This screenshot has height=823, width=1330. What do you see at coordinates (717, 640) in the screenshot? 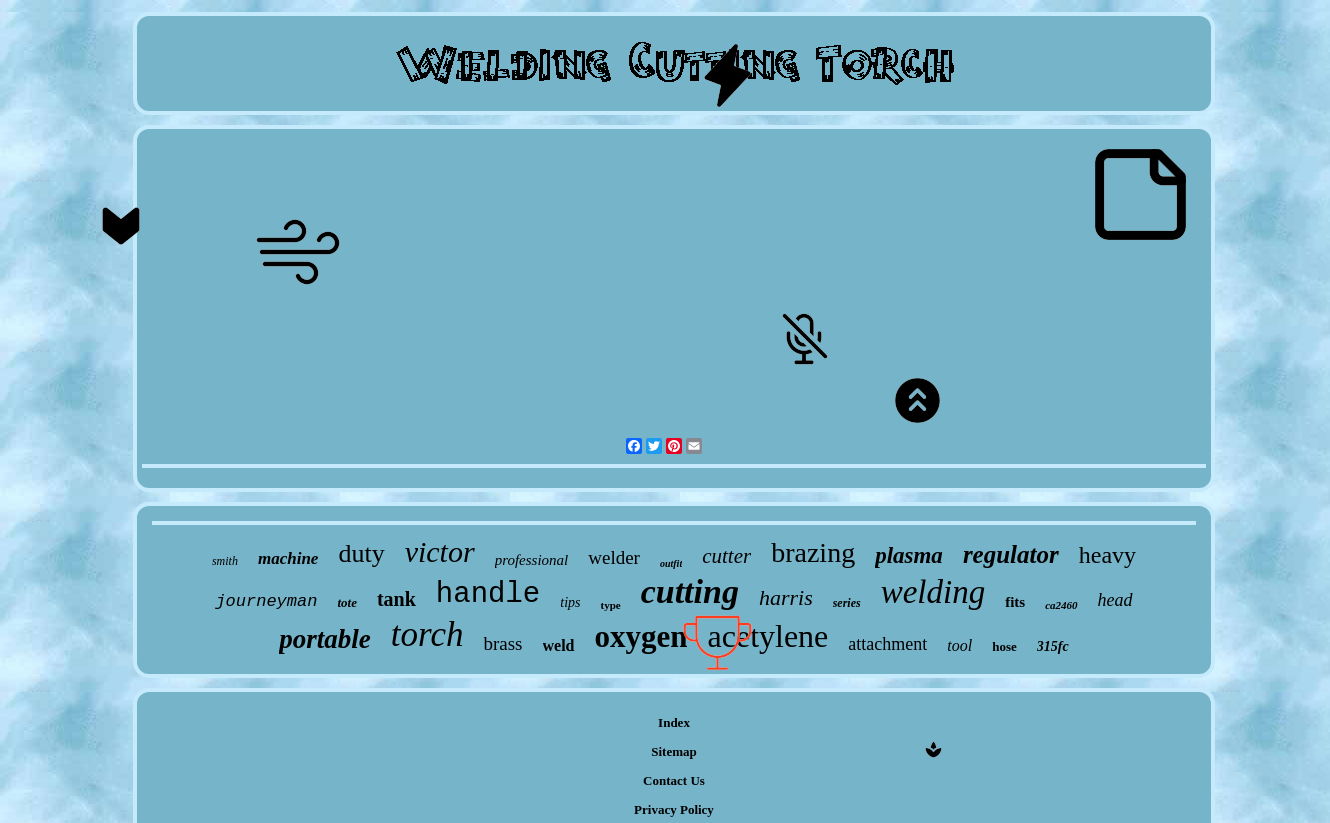
I see `view achievements or awards` at bounding box center [717, 640].